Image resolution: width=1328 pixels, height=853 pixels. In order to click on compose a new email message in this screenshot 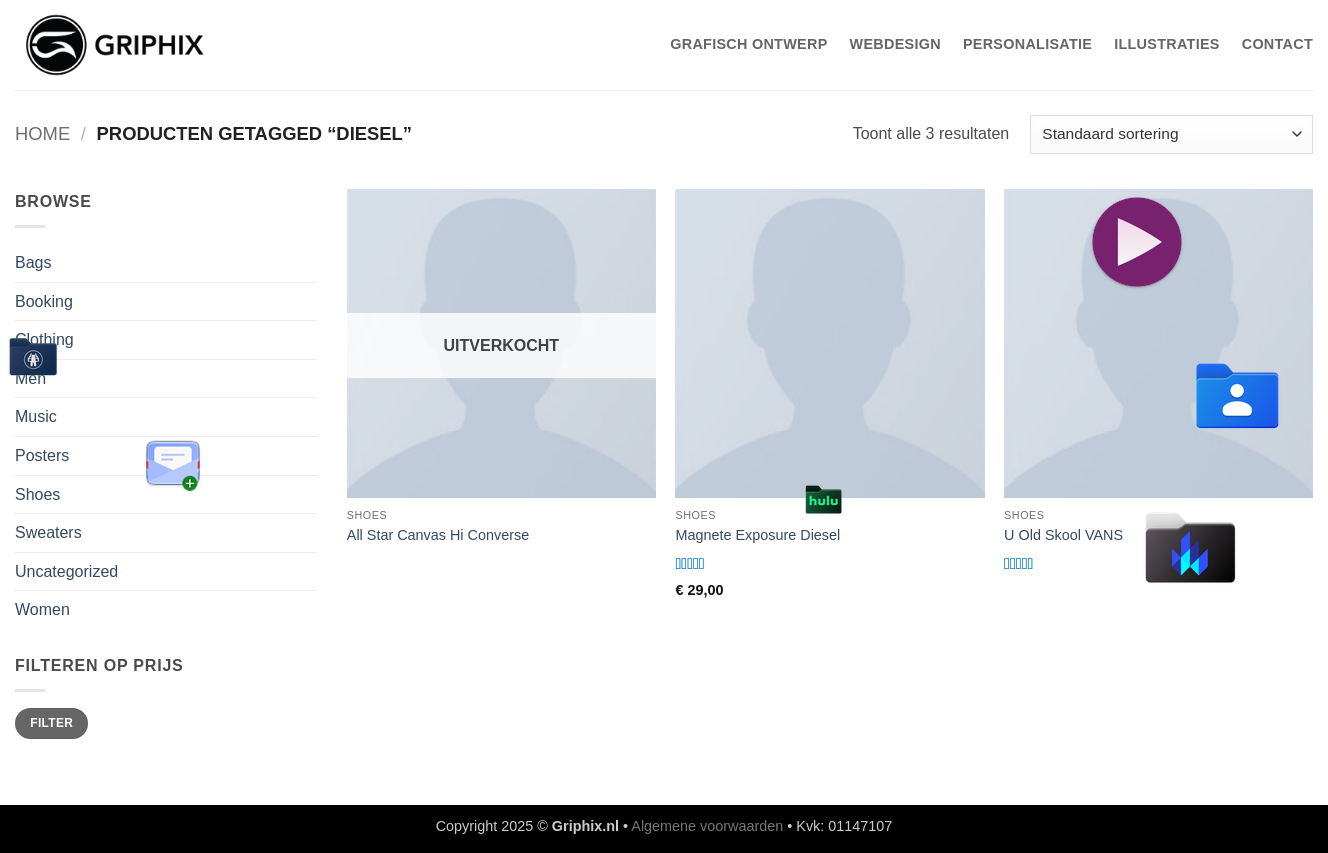, I will do `click(173, 463)`.